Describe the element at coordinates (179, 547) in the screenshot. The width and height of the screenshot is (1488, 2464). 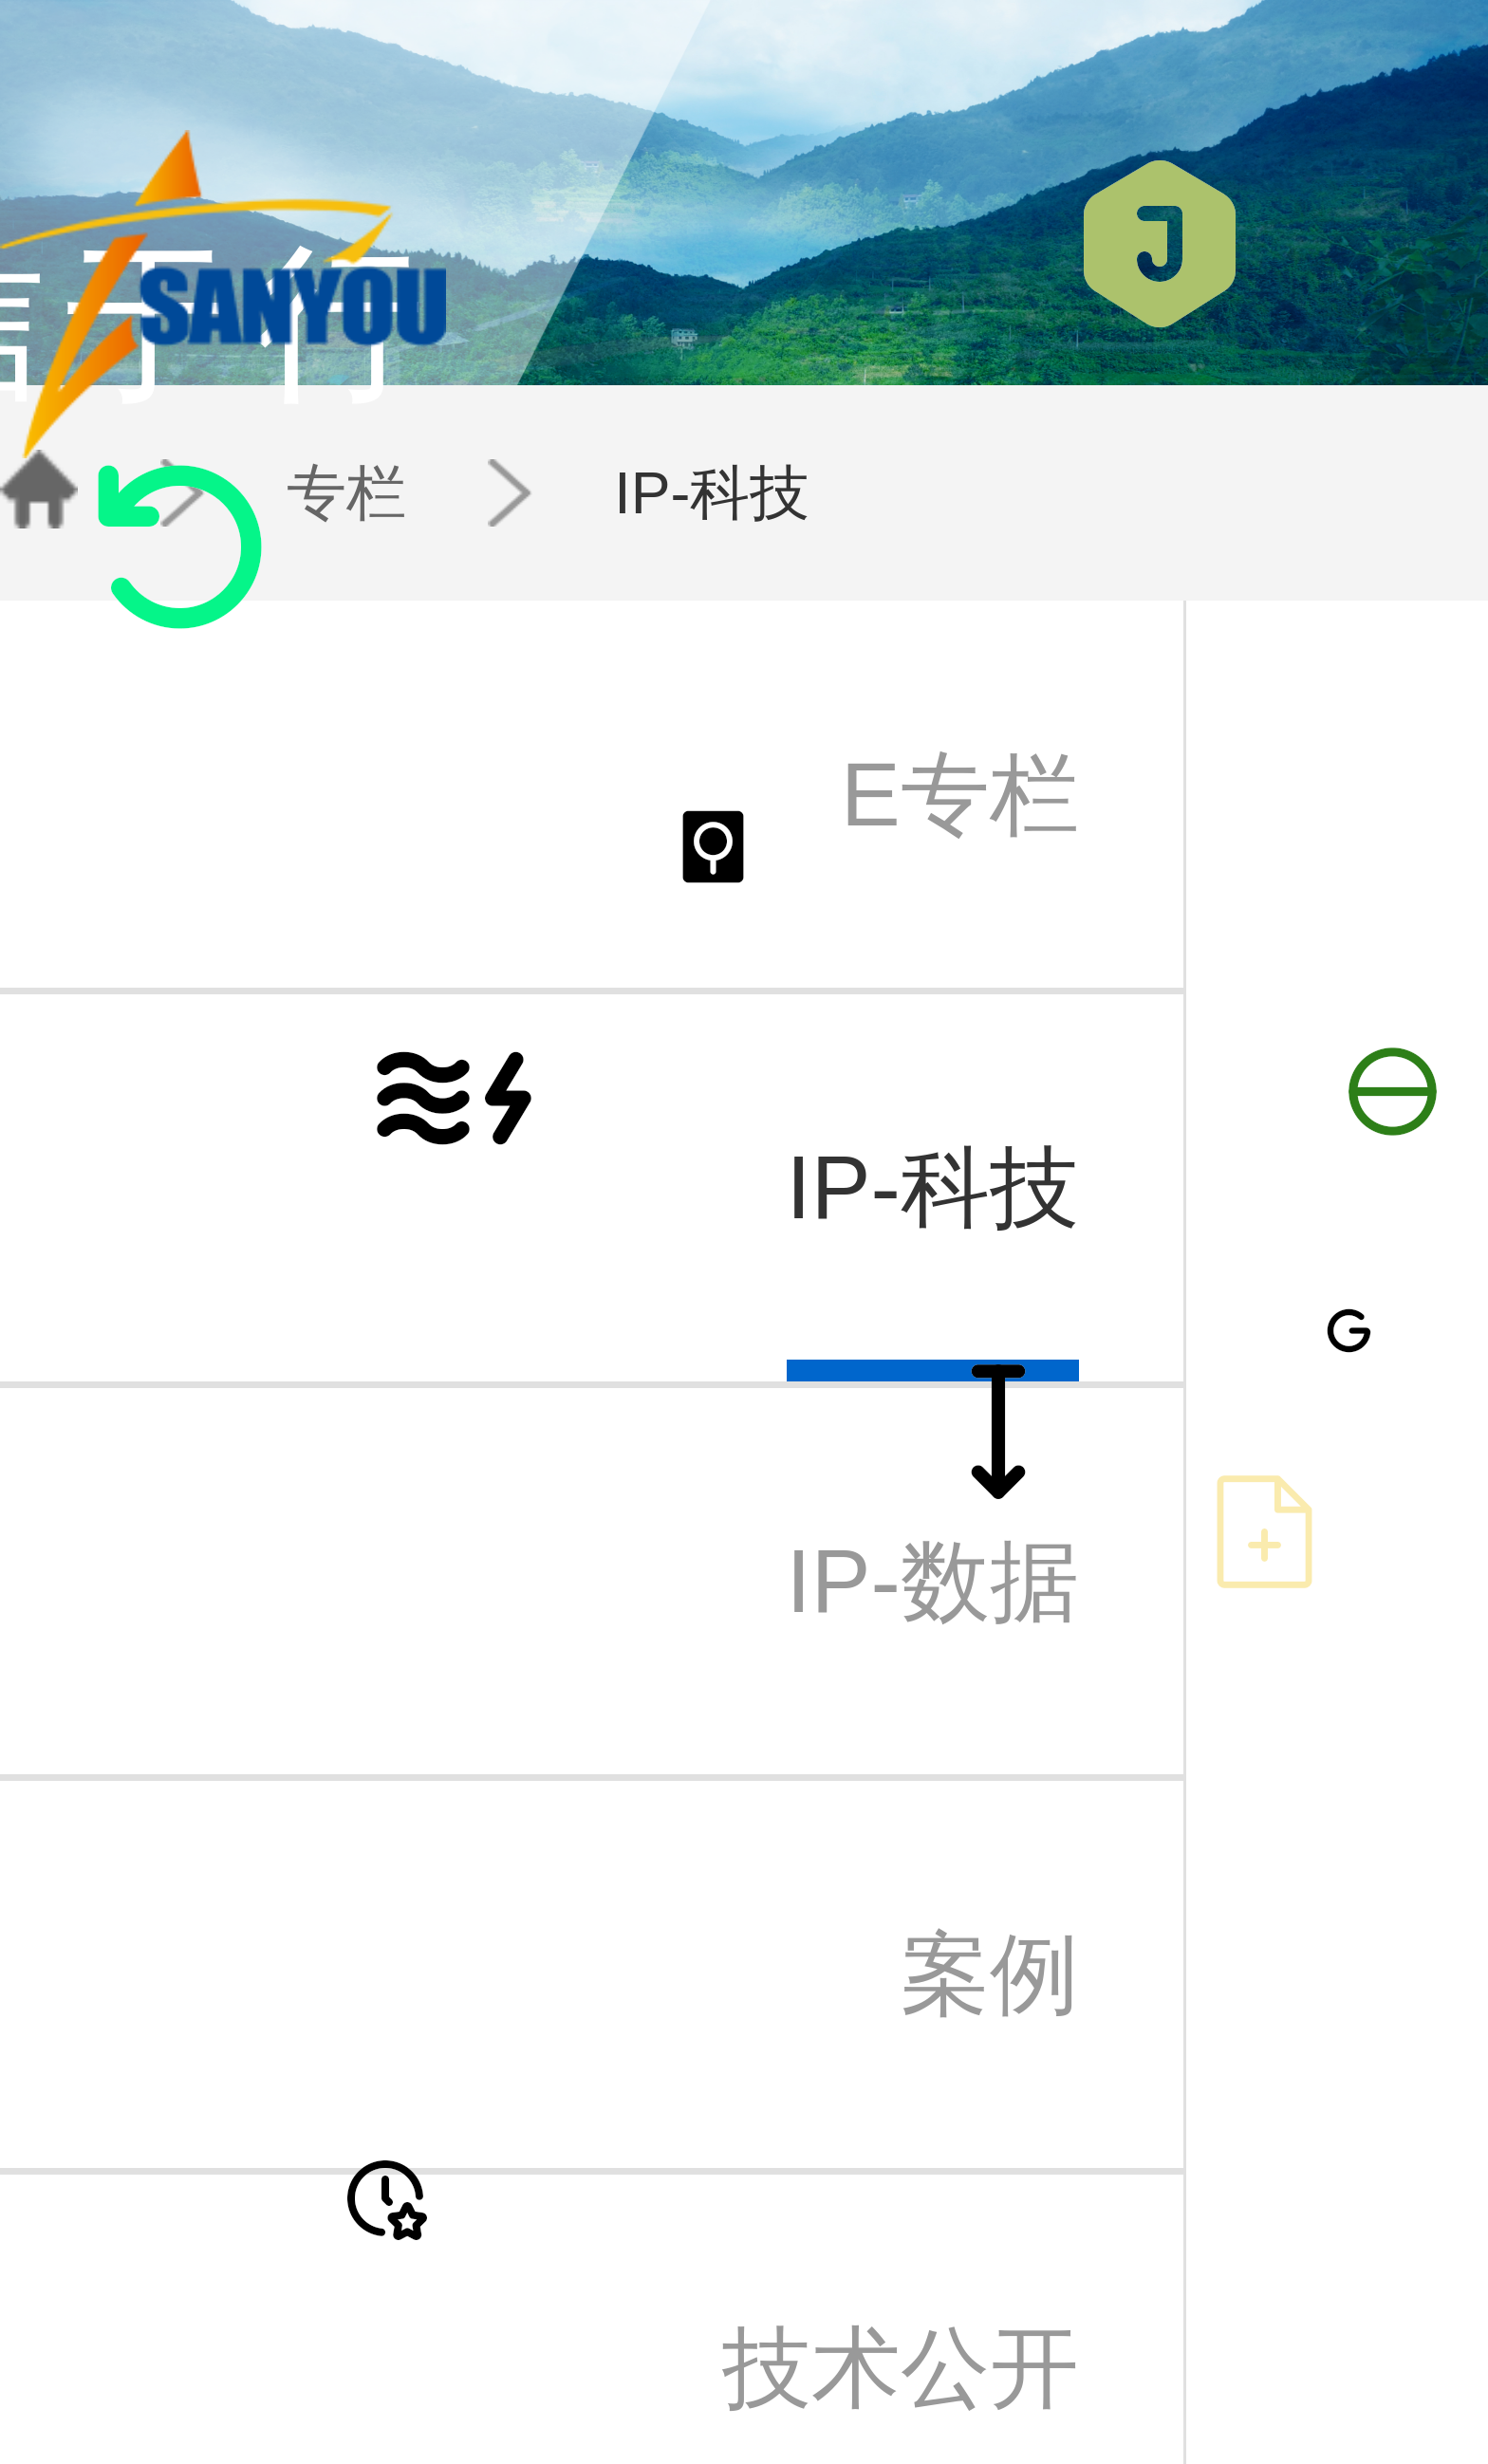
I see `undo the last action` at that location.